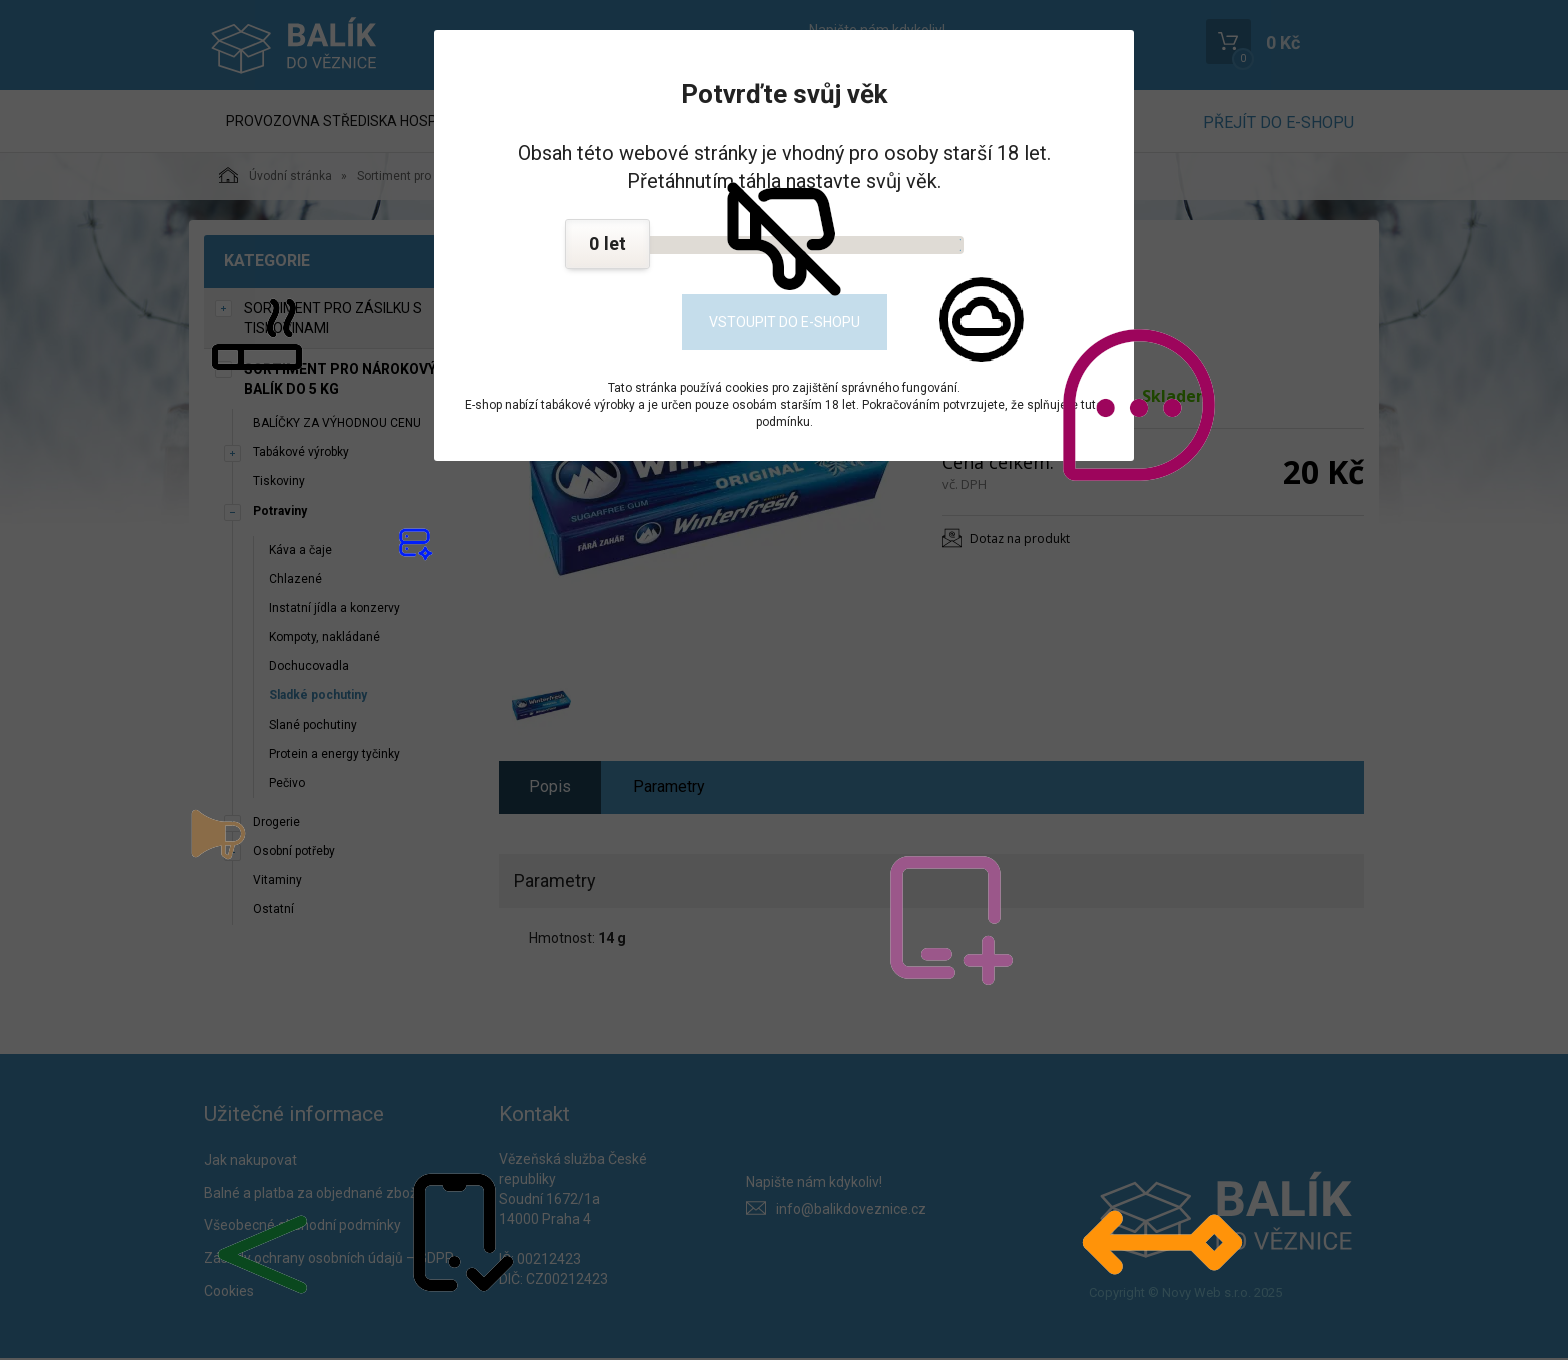  I want to click on navigate back to previous step, so click(1162, 1242).